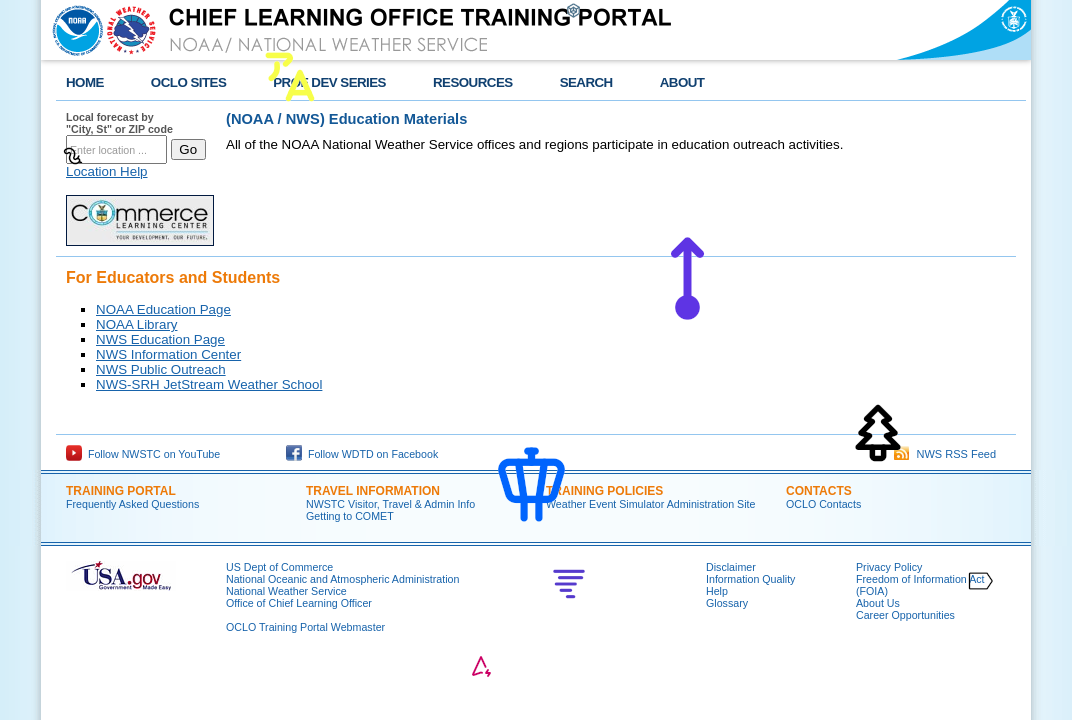  I want to click on indicates pest or malware detection, so click(73, 156).